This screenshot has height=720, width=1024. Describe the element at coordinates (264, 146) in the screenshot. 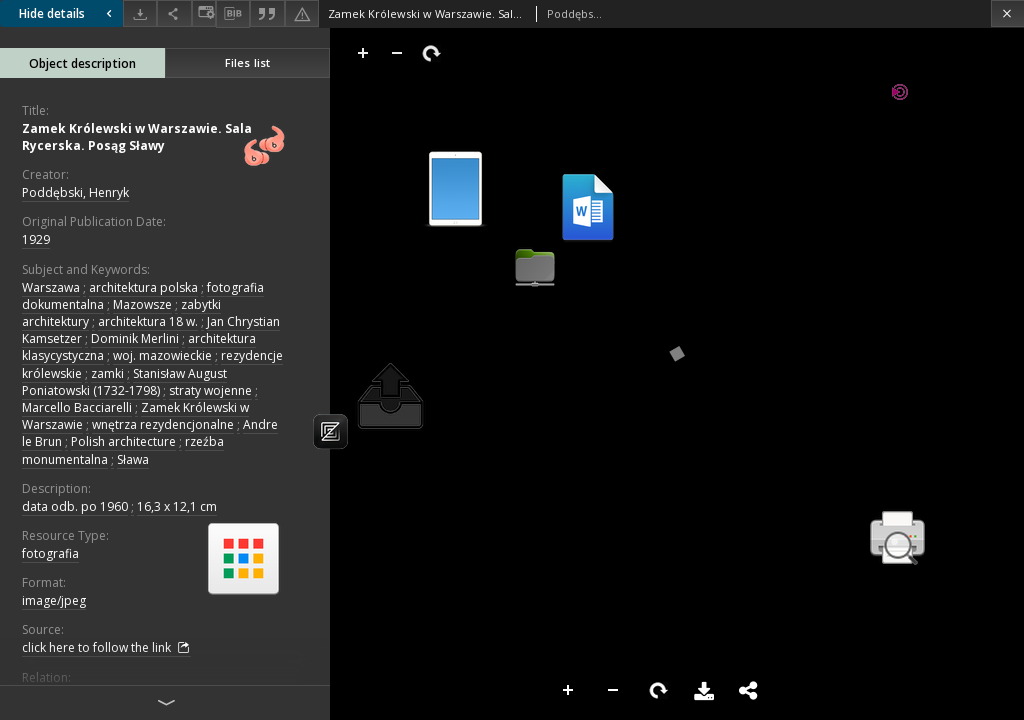

I see `beats fit pro earbuds in coral pink` at that location.